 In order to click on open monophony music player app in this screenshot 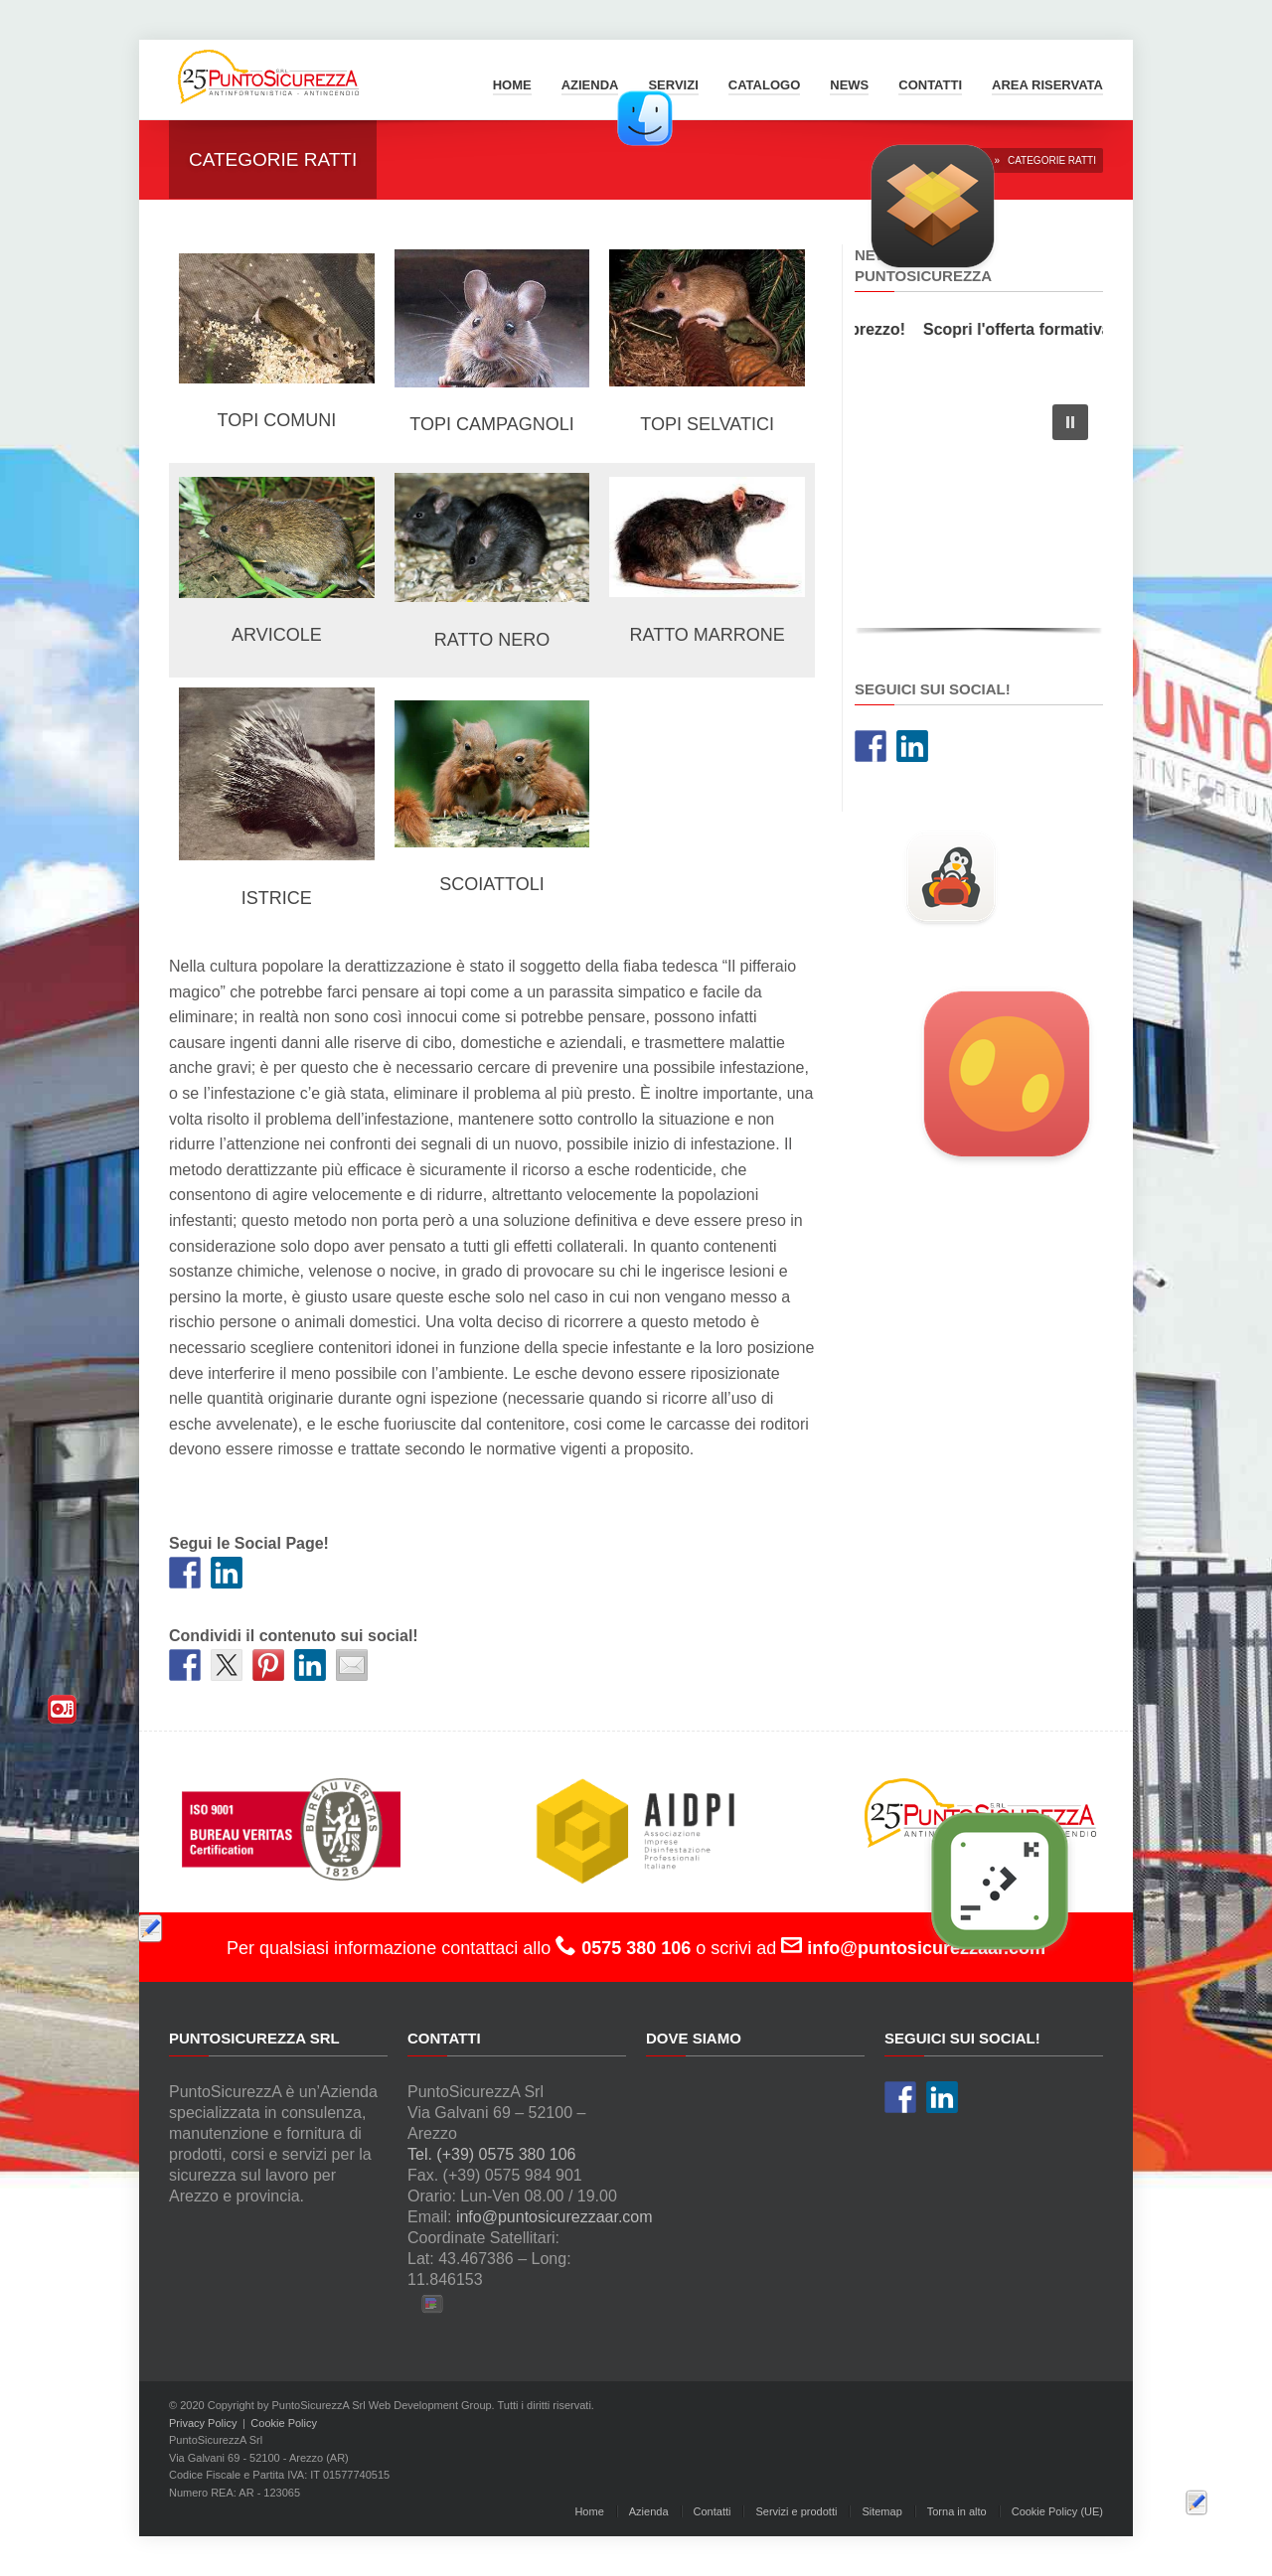, I will do `click(62, 1709)`.